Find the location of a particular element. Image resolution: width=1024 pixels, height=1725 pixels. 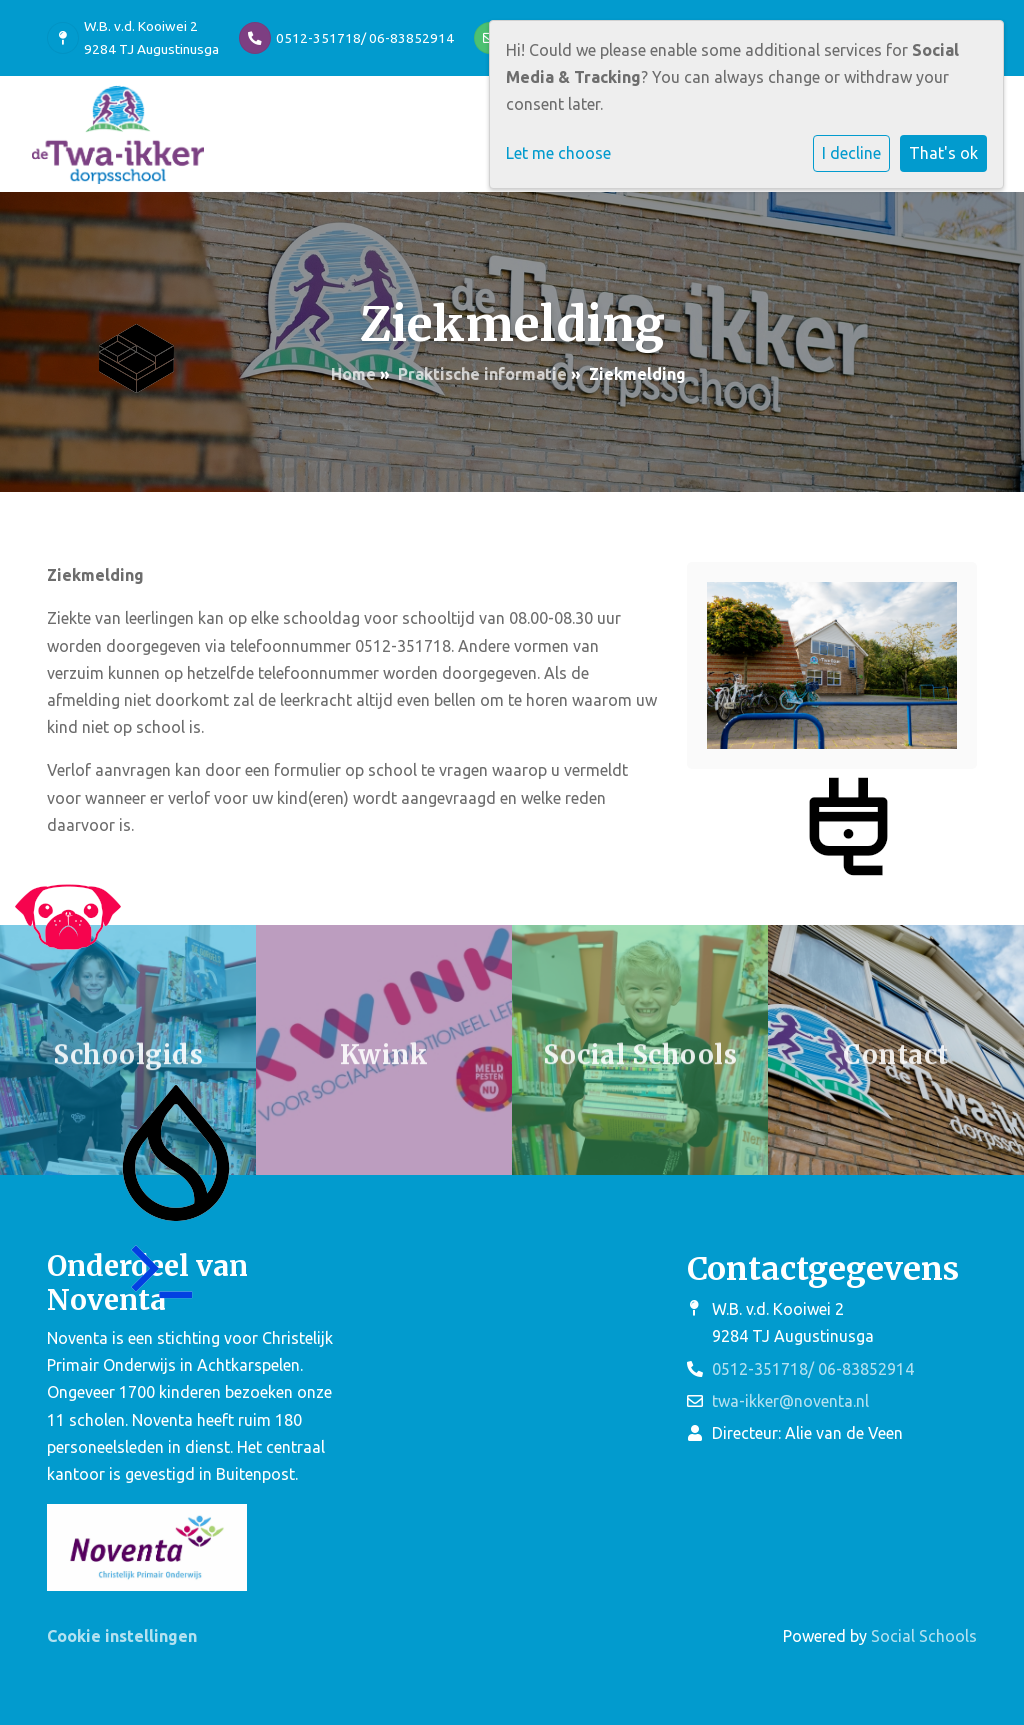

open the command line terminal is located at coordinates (162, 1268).